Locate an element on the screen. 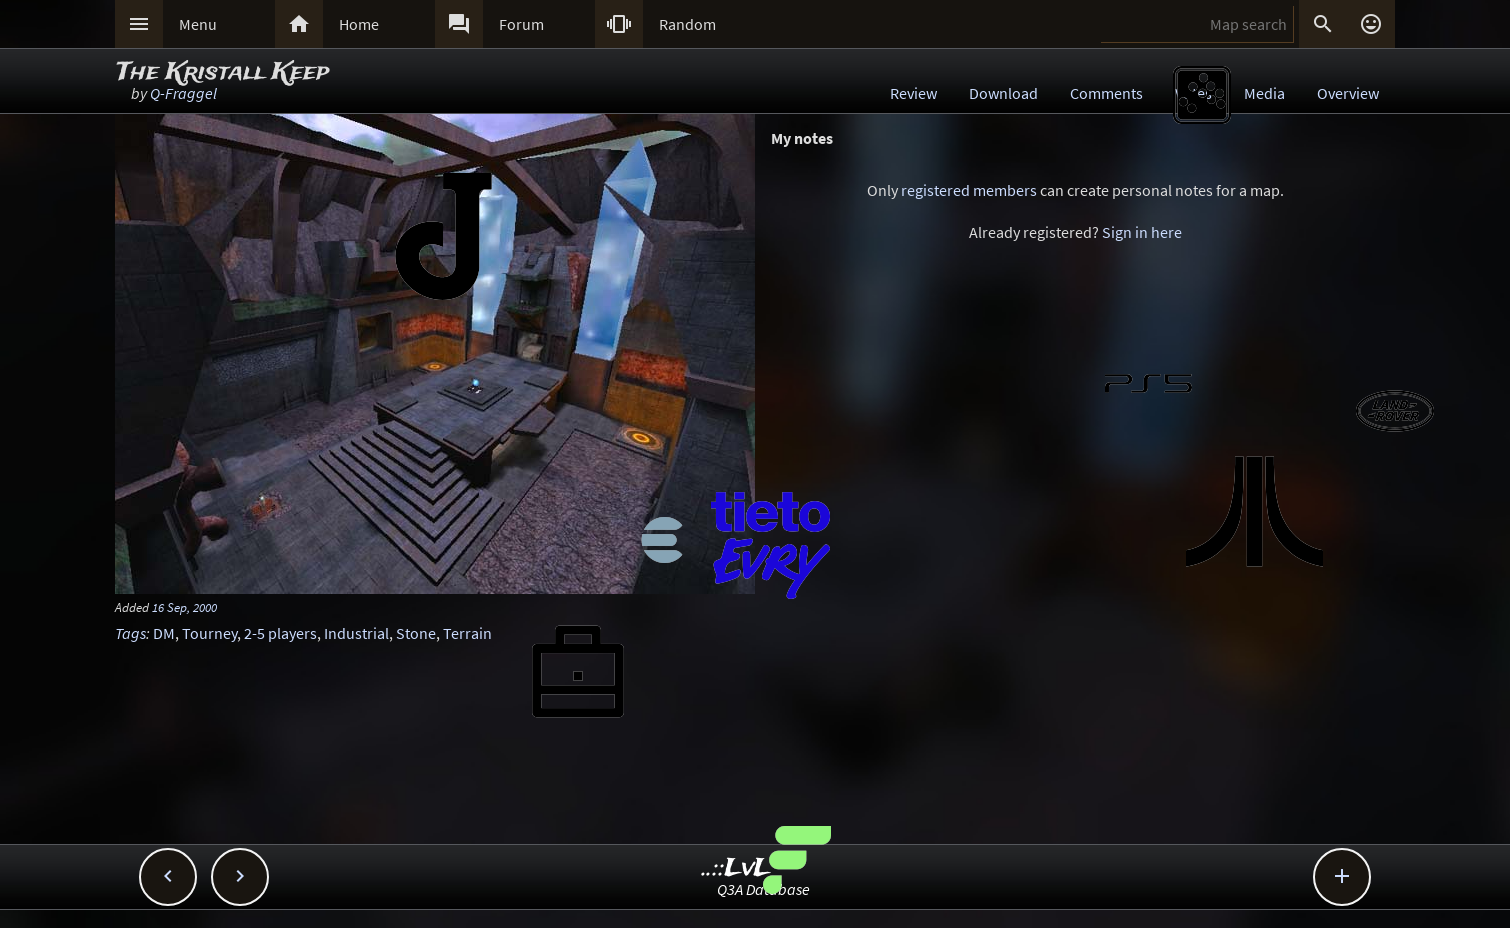 The image size is (1510, 928). land rover brand logo is located at coordinates (1395, 411).